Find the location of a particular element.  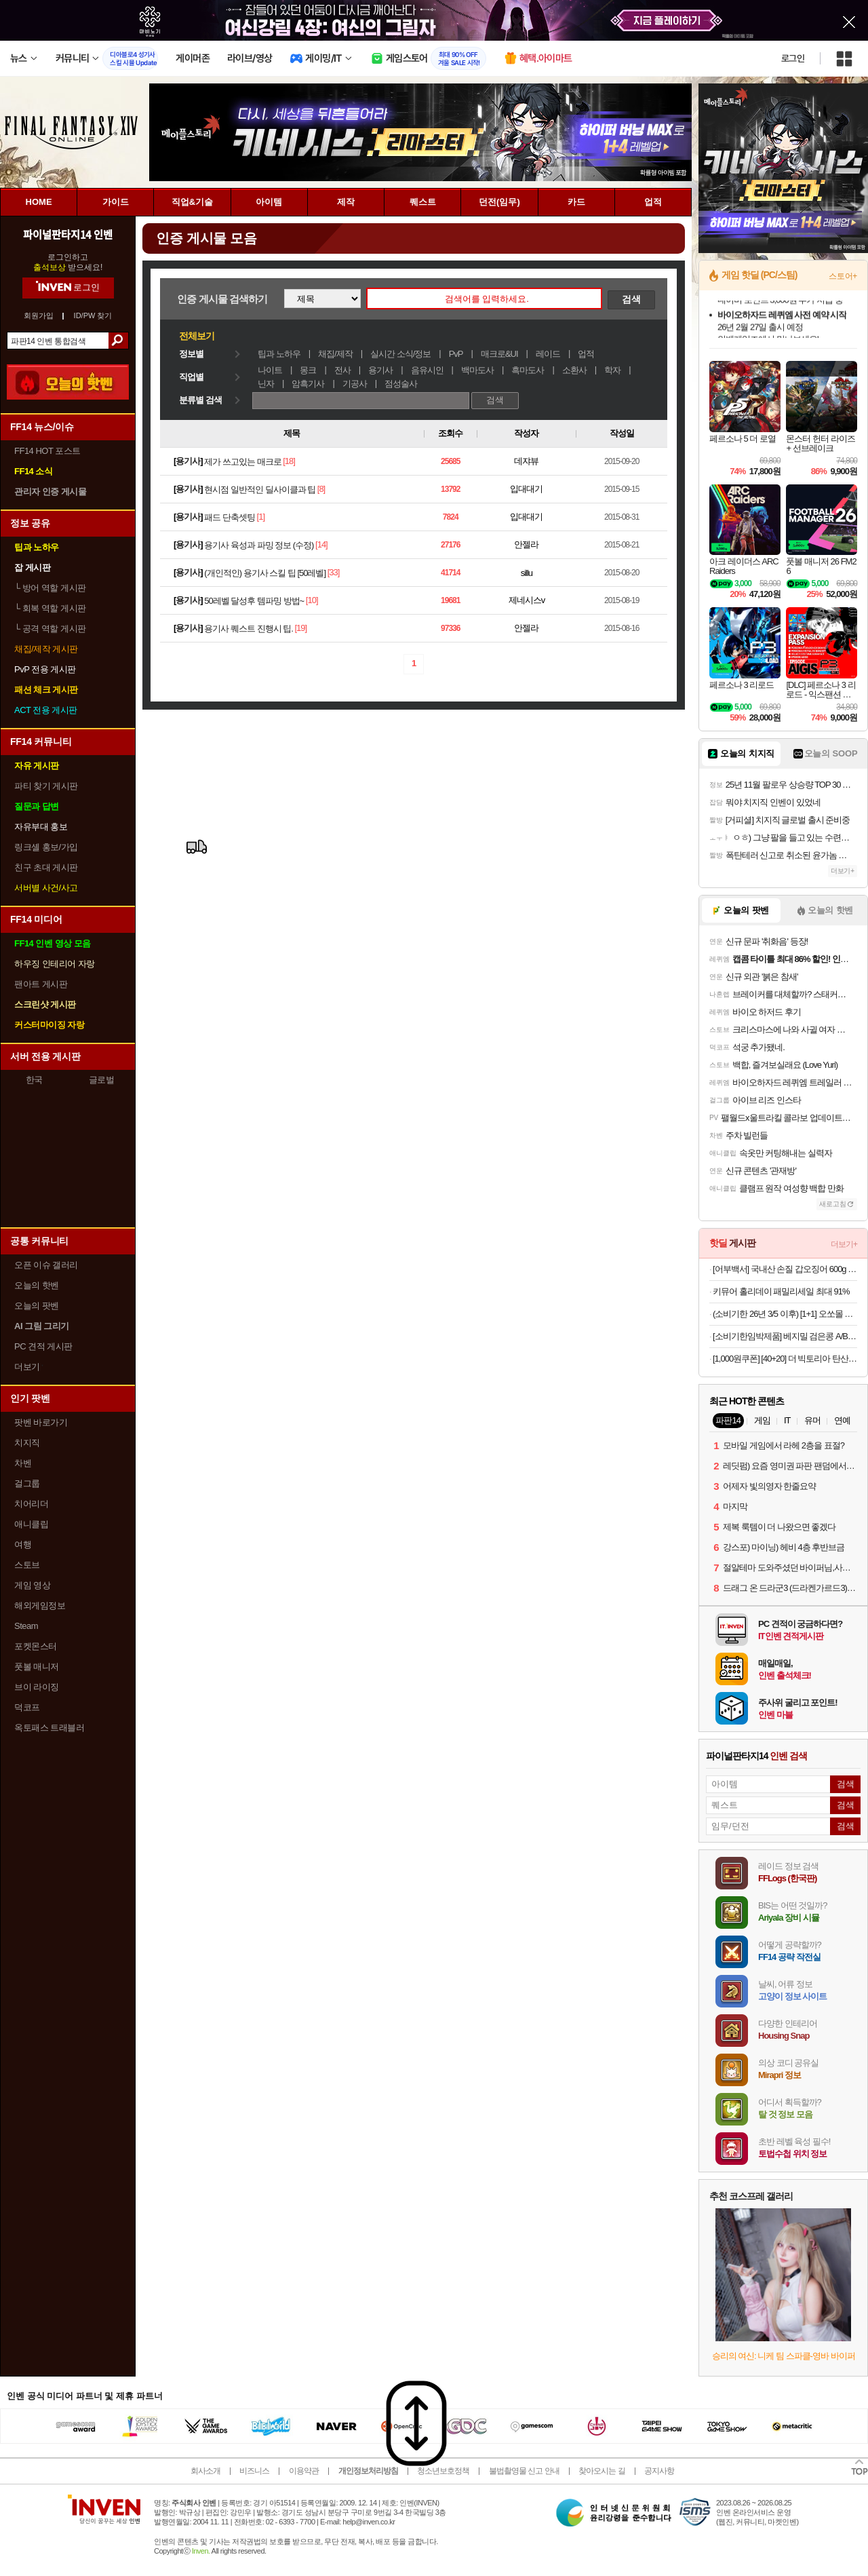

scroll up or down on the page is located at coordinates (416, 2423).